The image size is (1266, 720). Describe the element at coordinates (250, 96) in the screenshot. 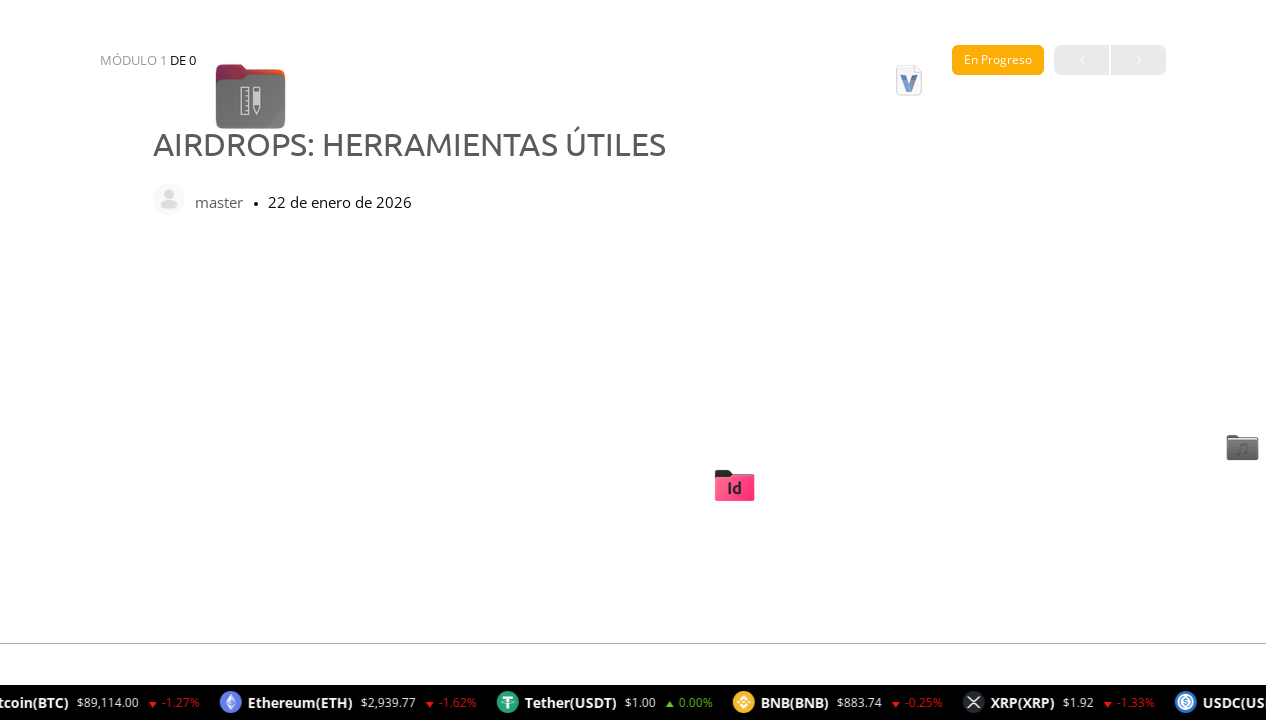

I see `open templates folder` at that location.